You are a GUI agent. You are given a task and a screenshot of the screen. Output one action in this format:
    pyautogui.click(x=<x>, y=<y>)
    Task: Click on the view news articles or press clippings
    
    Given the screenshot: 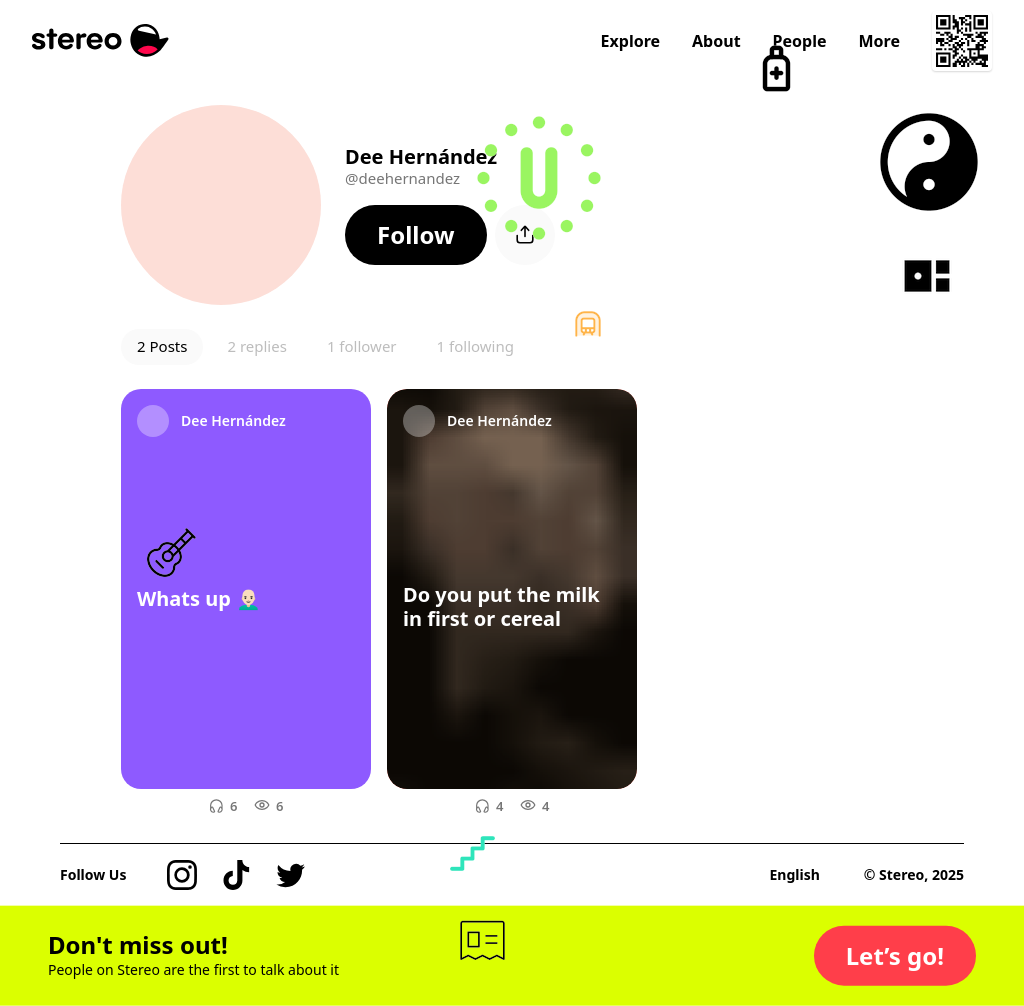 What is the action you would take?
    pyautogui.click(x=482, y=939)
    